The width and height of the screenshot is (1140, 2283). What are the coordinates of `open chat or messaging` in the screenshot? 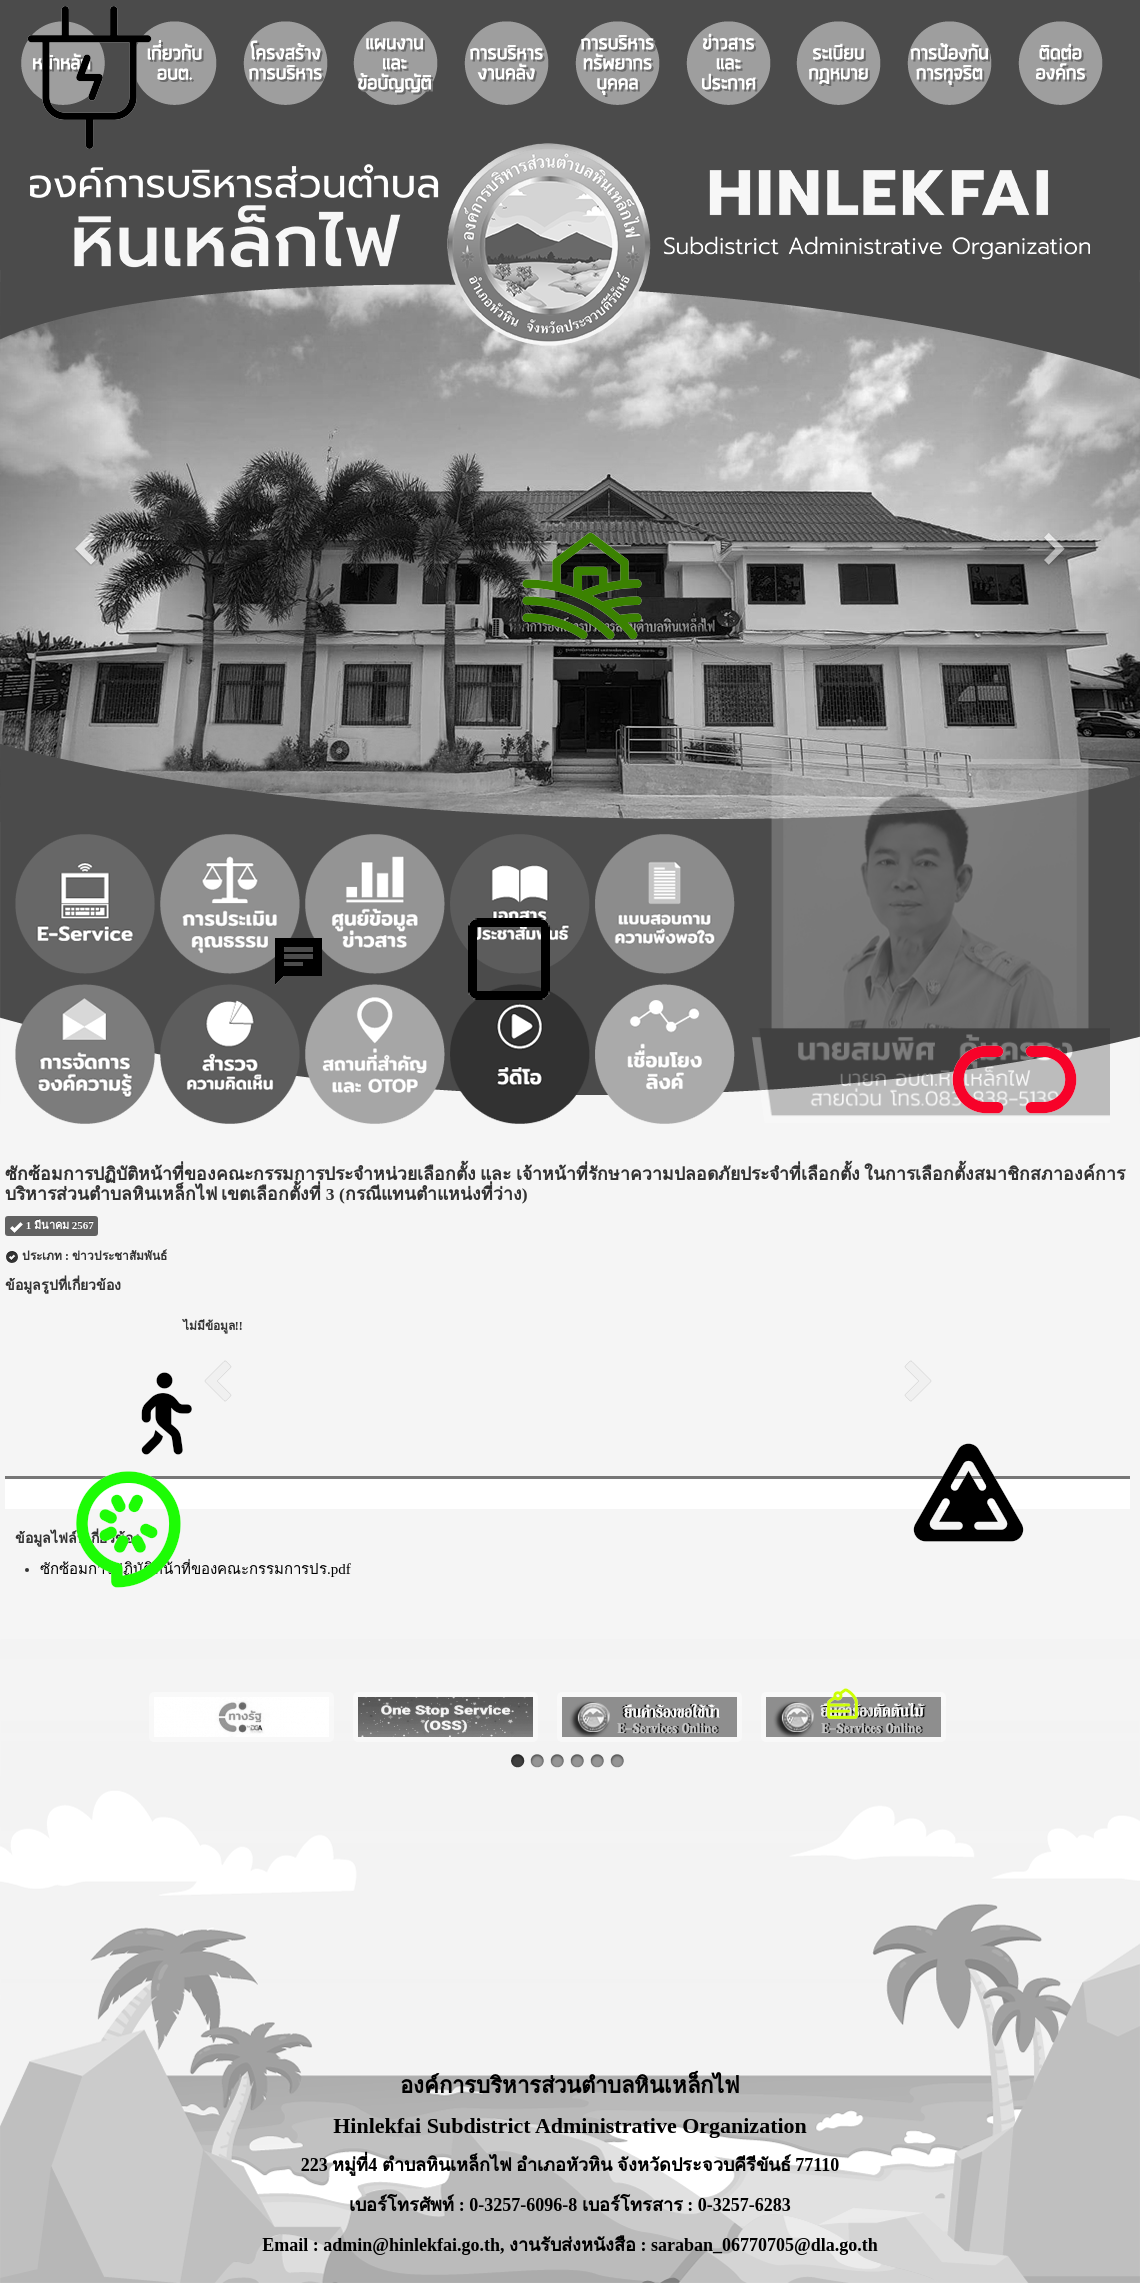 It's located at (298, 961).